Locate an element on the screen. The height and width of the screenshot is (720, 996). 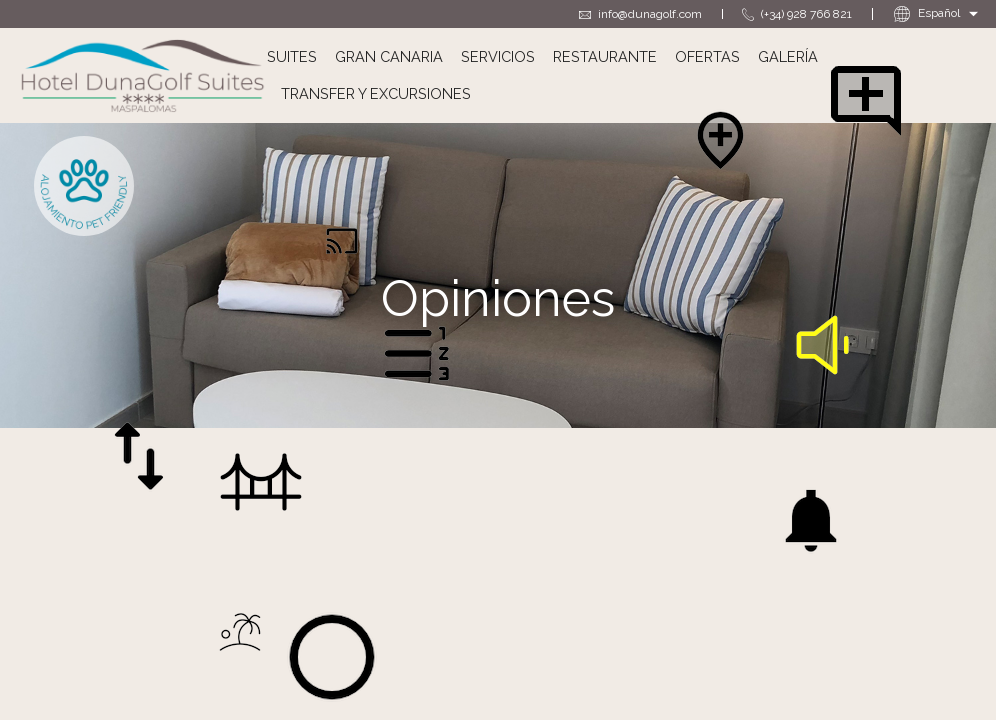
import or export data is located at coordinates (139, 456).